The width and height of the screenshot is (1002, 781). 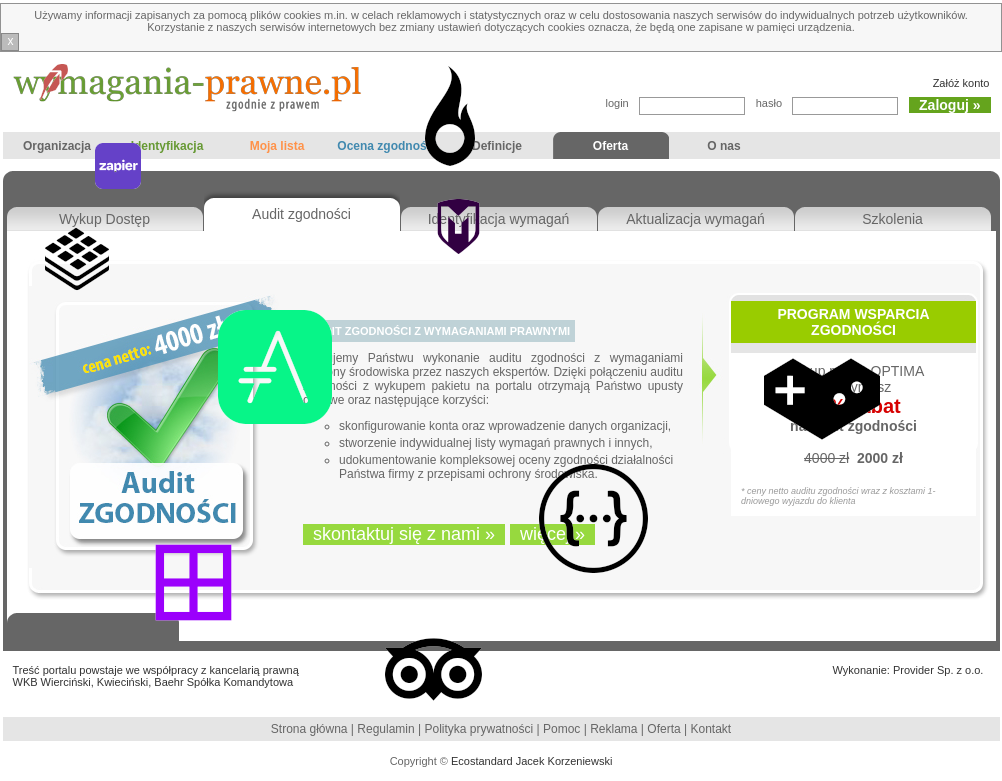 I want to click on sparkpost email delivery service logo, so click(x=450, y=116).